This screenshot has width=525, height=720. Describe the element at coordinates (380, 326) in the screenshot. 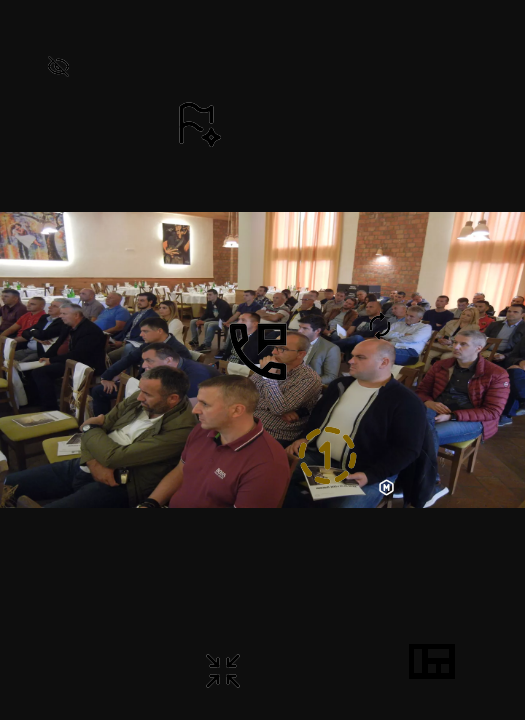

I see `refresh or reload content` at that location.